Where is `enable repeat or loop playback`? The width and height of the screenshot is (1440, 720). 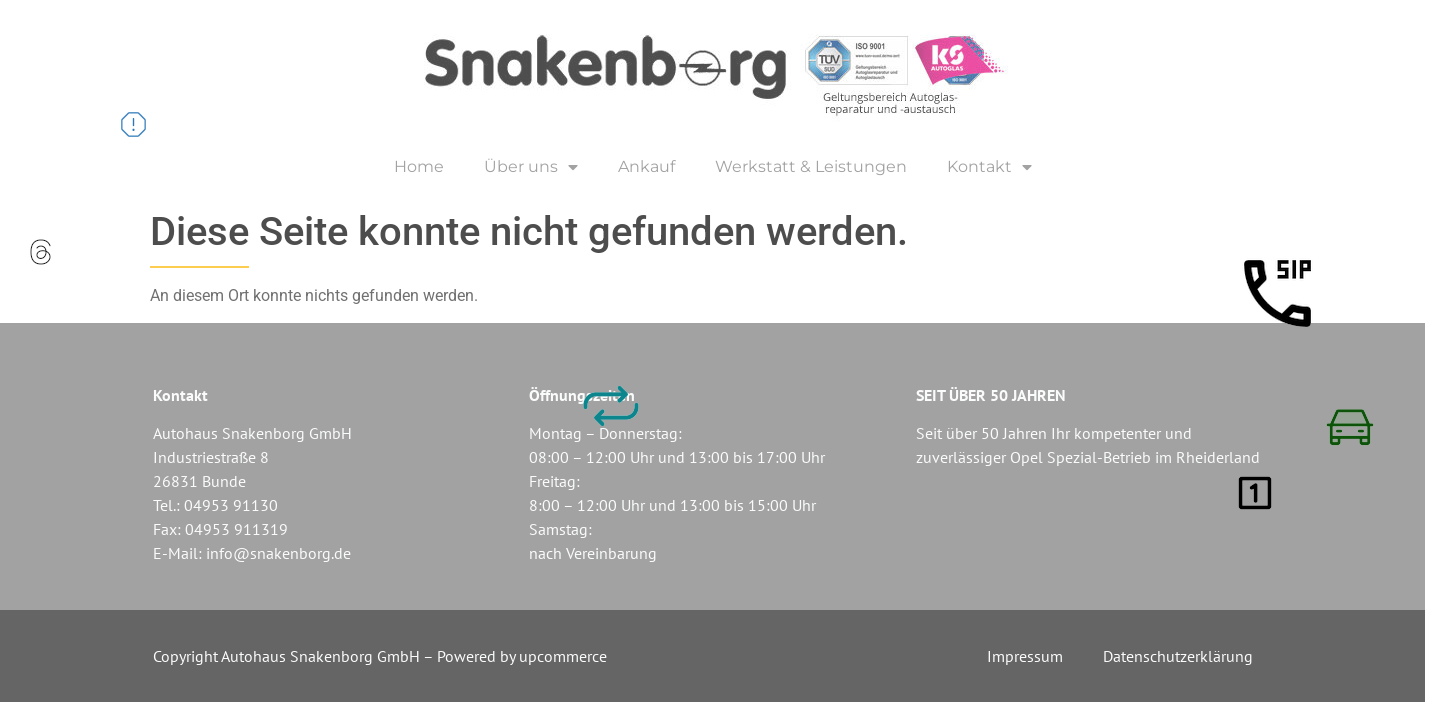 enable repeat or loop playback is located at coordinates (611, 406).